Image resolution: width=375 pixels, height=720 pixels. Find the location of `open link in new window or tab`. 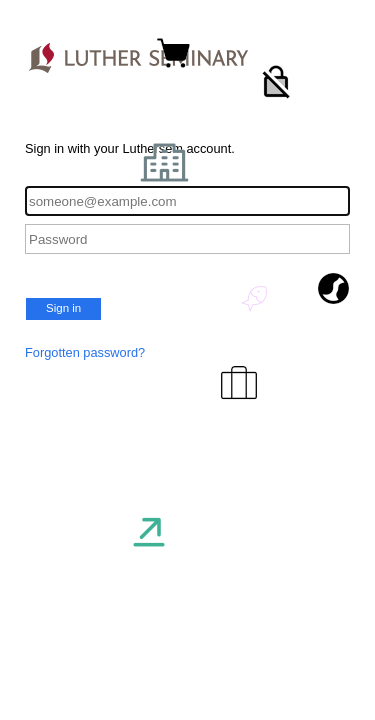

open link in new window or tab is located at coordinates (149, 531).